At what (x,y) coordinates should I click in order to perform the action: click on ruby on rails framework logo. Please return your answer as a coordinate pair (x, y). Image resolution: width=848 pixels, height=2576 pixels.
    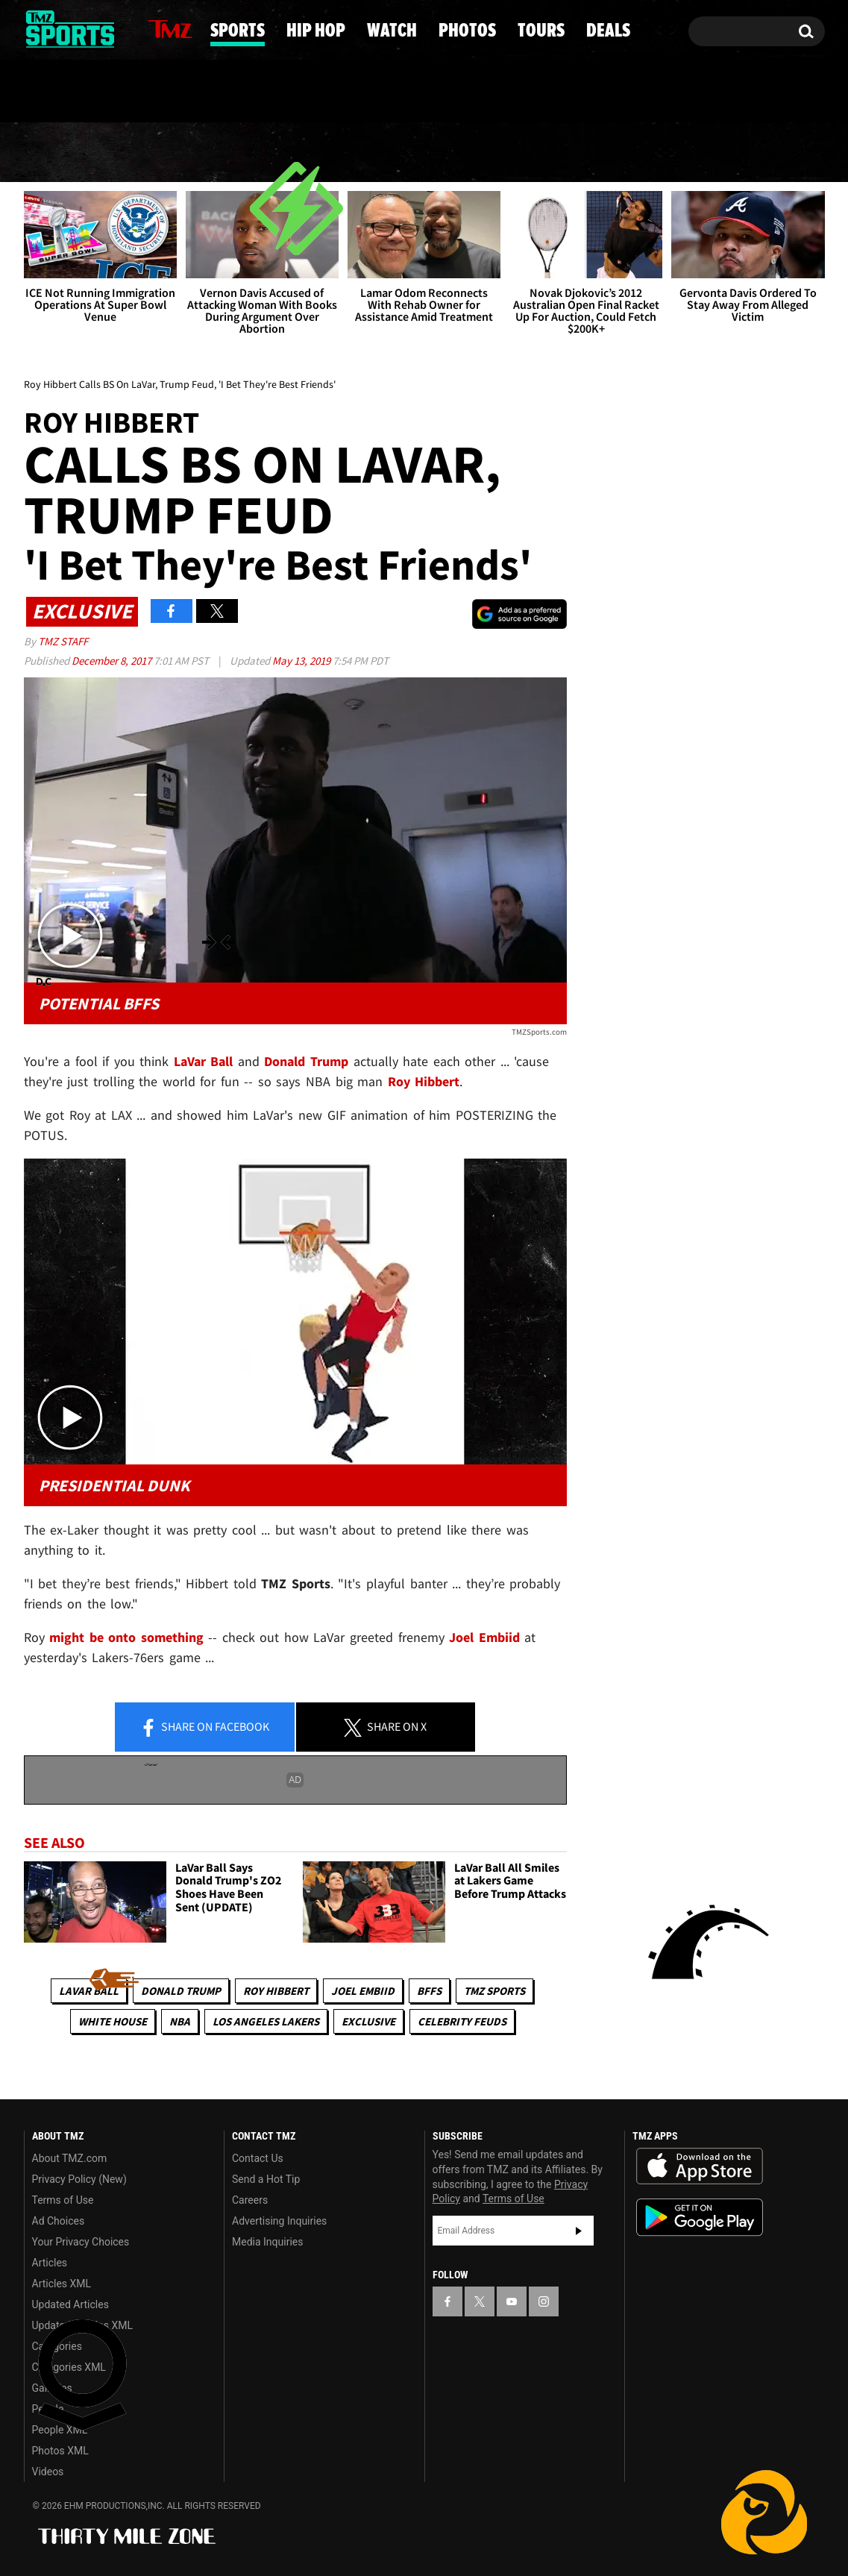
    Looking at the image, I should click on (709, 1942).